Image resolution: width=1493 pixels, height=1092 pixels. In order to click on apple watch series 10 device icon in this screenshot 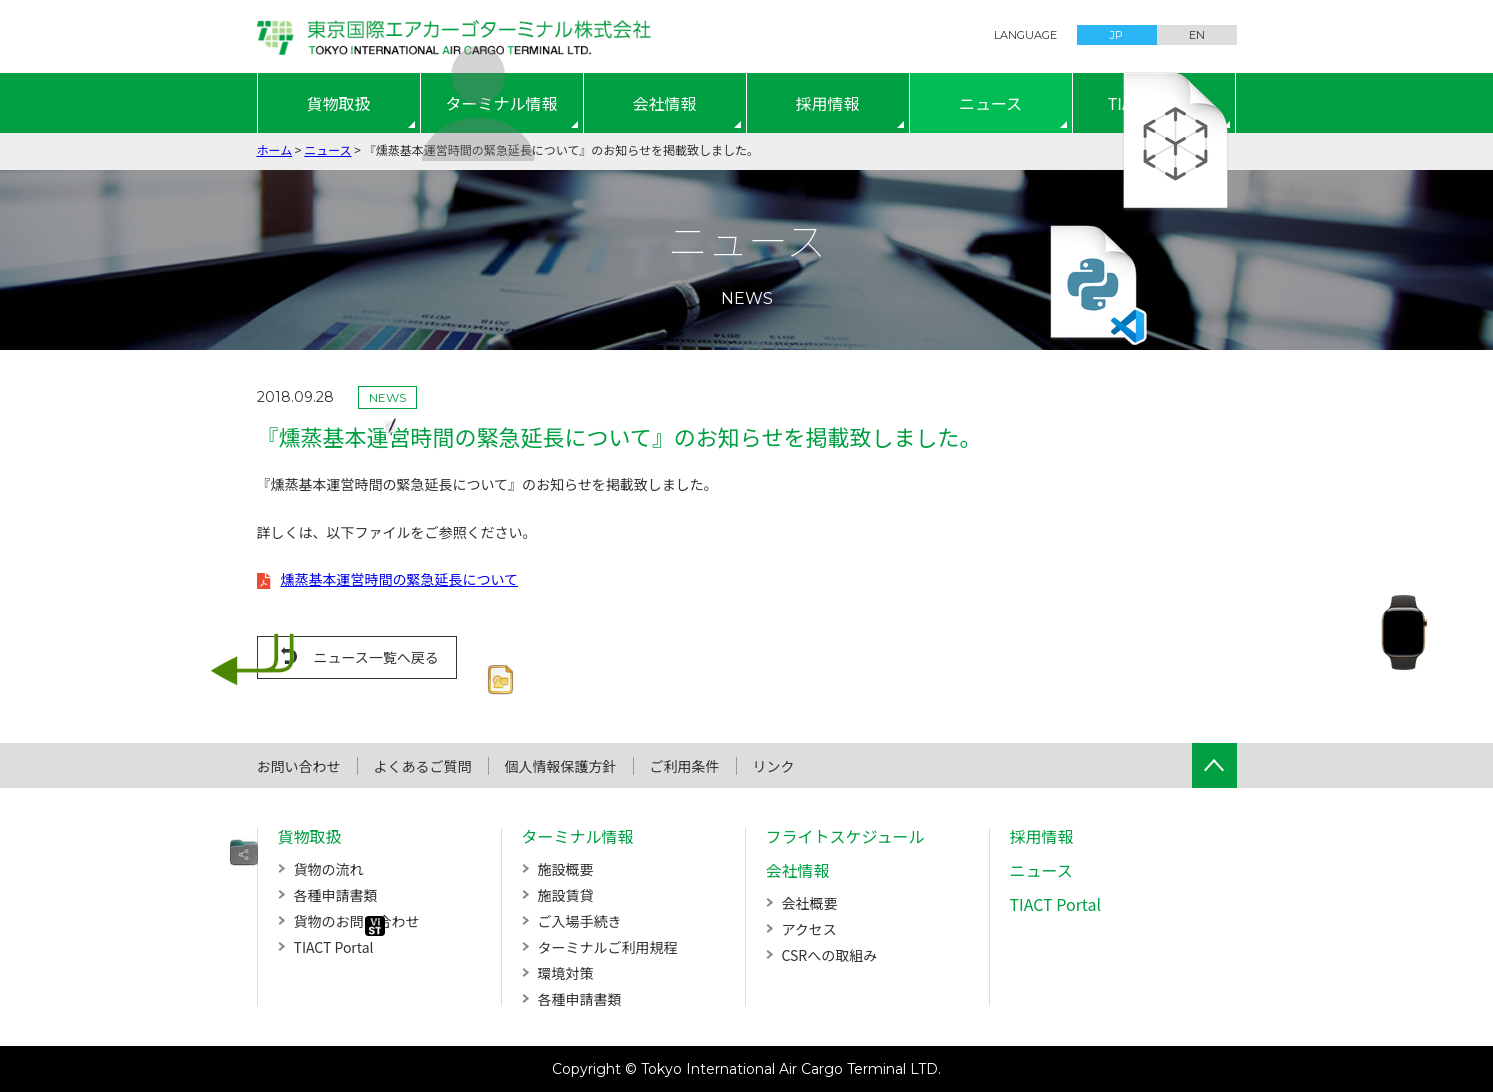, I will do `click(1403, 632)`.